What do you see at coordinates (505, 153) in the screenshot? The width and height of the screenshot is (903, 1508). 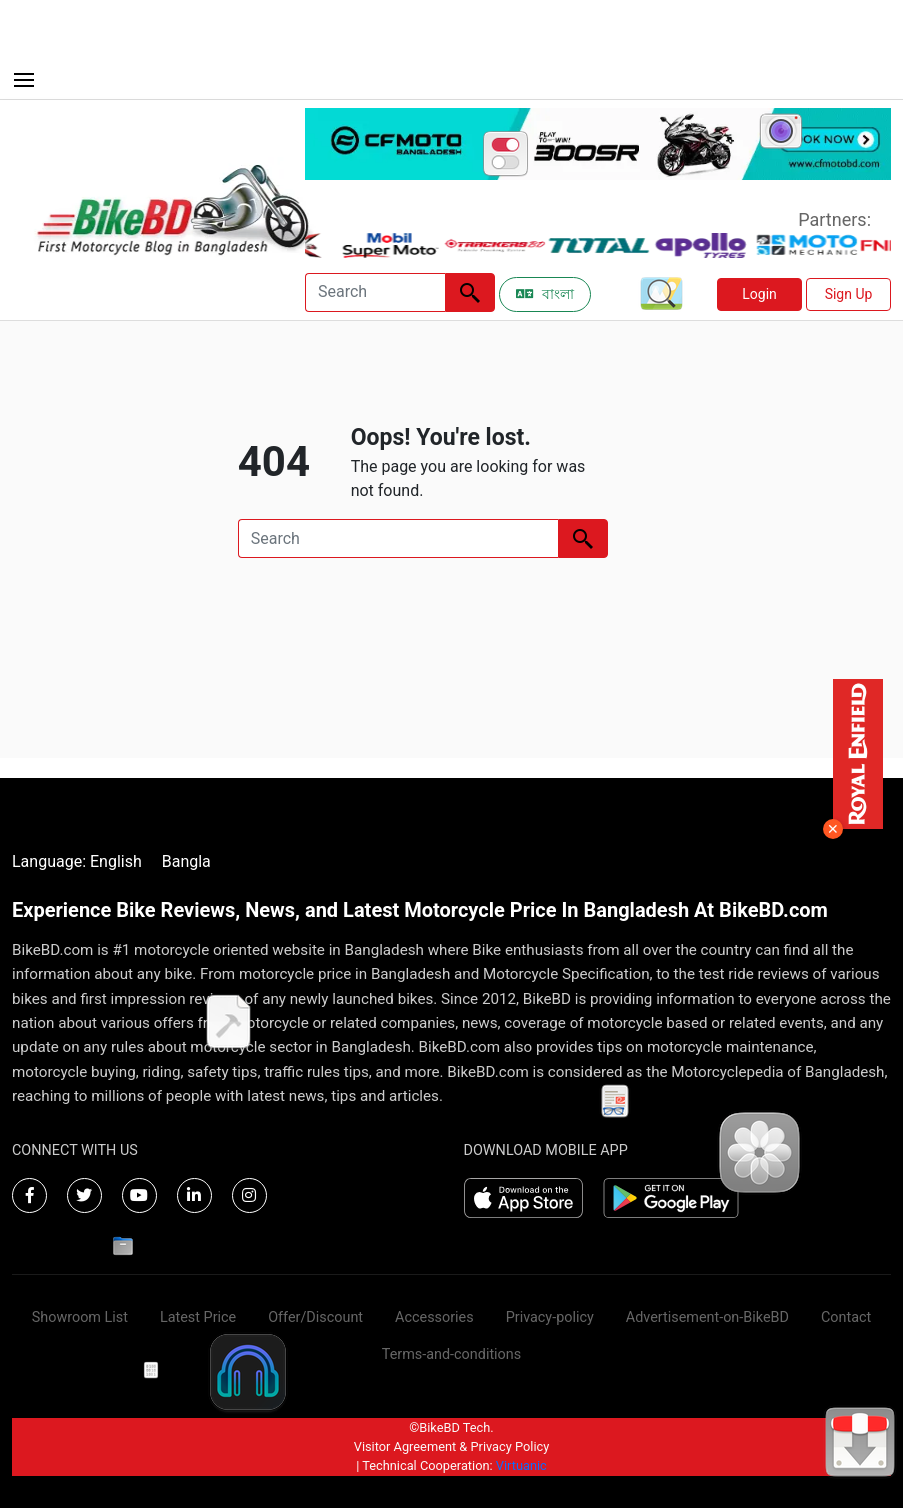 I see `open gnome tweaks settings` at bounding box center [505, 153].